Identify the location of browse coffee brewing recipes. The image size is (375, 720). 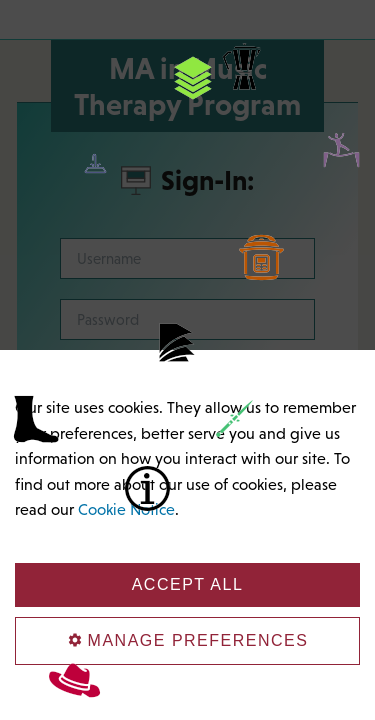
(244, 66).